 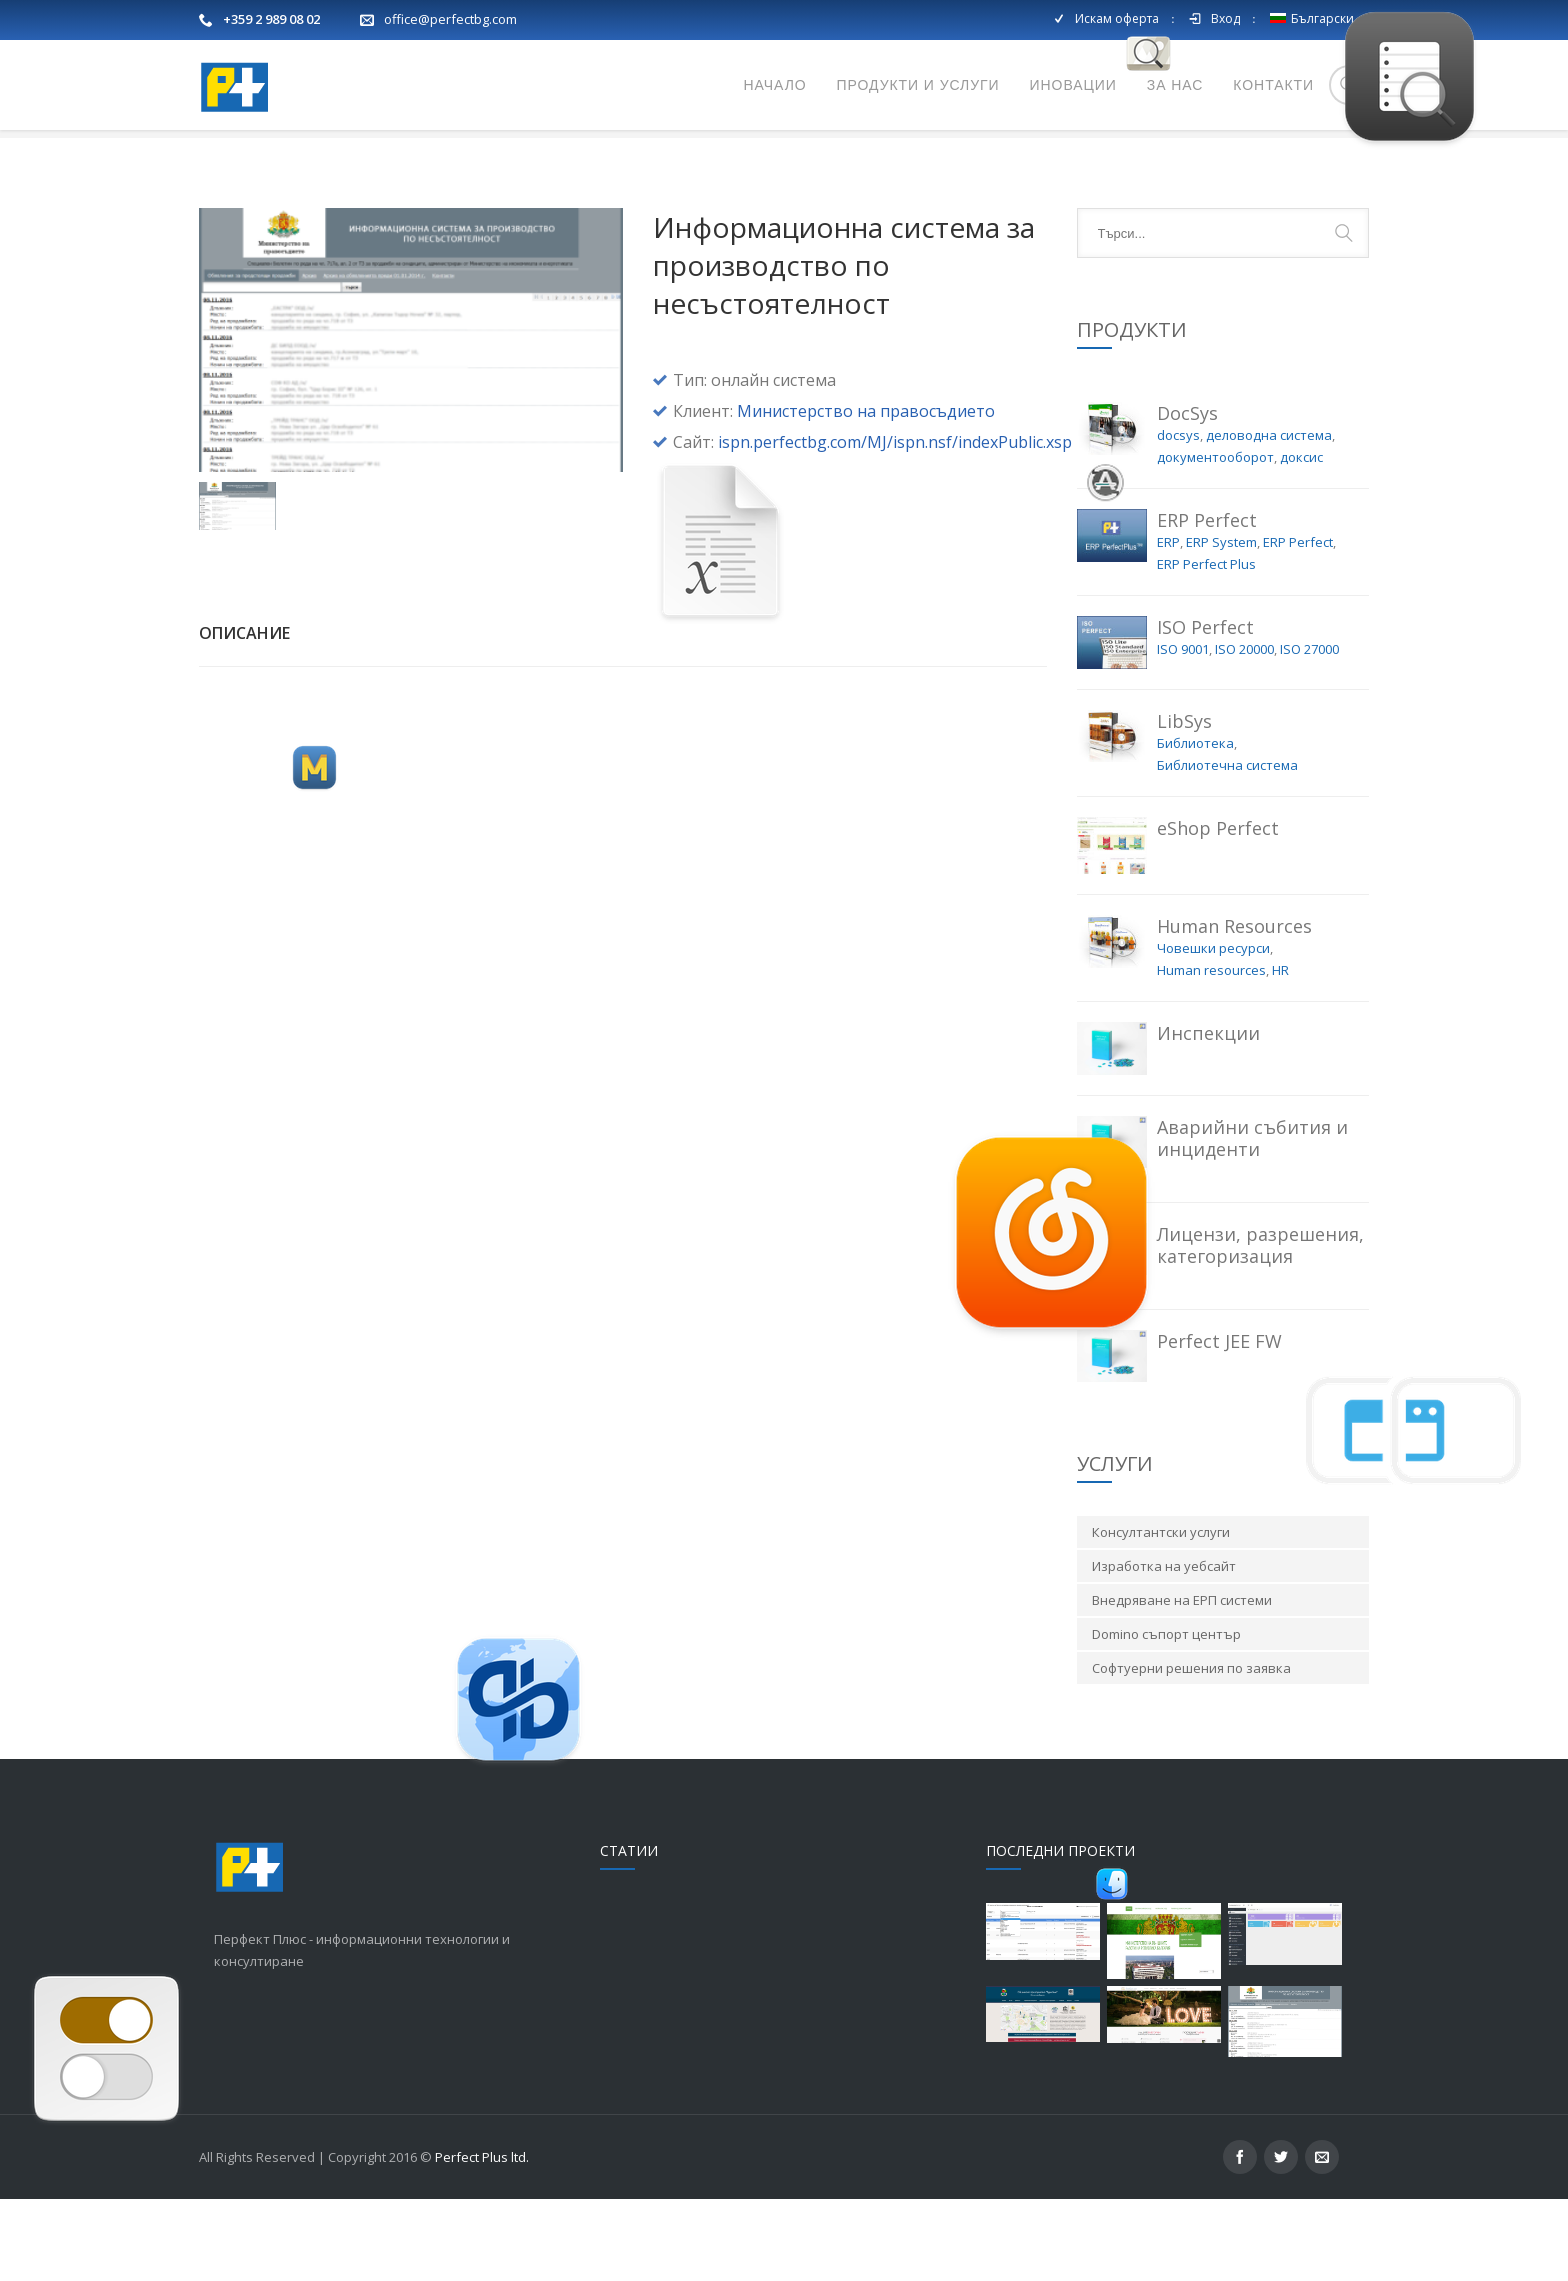 What do you see at coordinates (1409, 76) in the screenshot?
I see `view system logs and activity history` at bounding box center [1409, 76].